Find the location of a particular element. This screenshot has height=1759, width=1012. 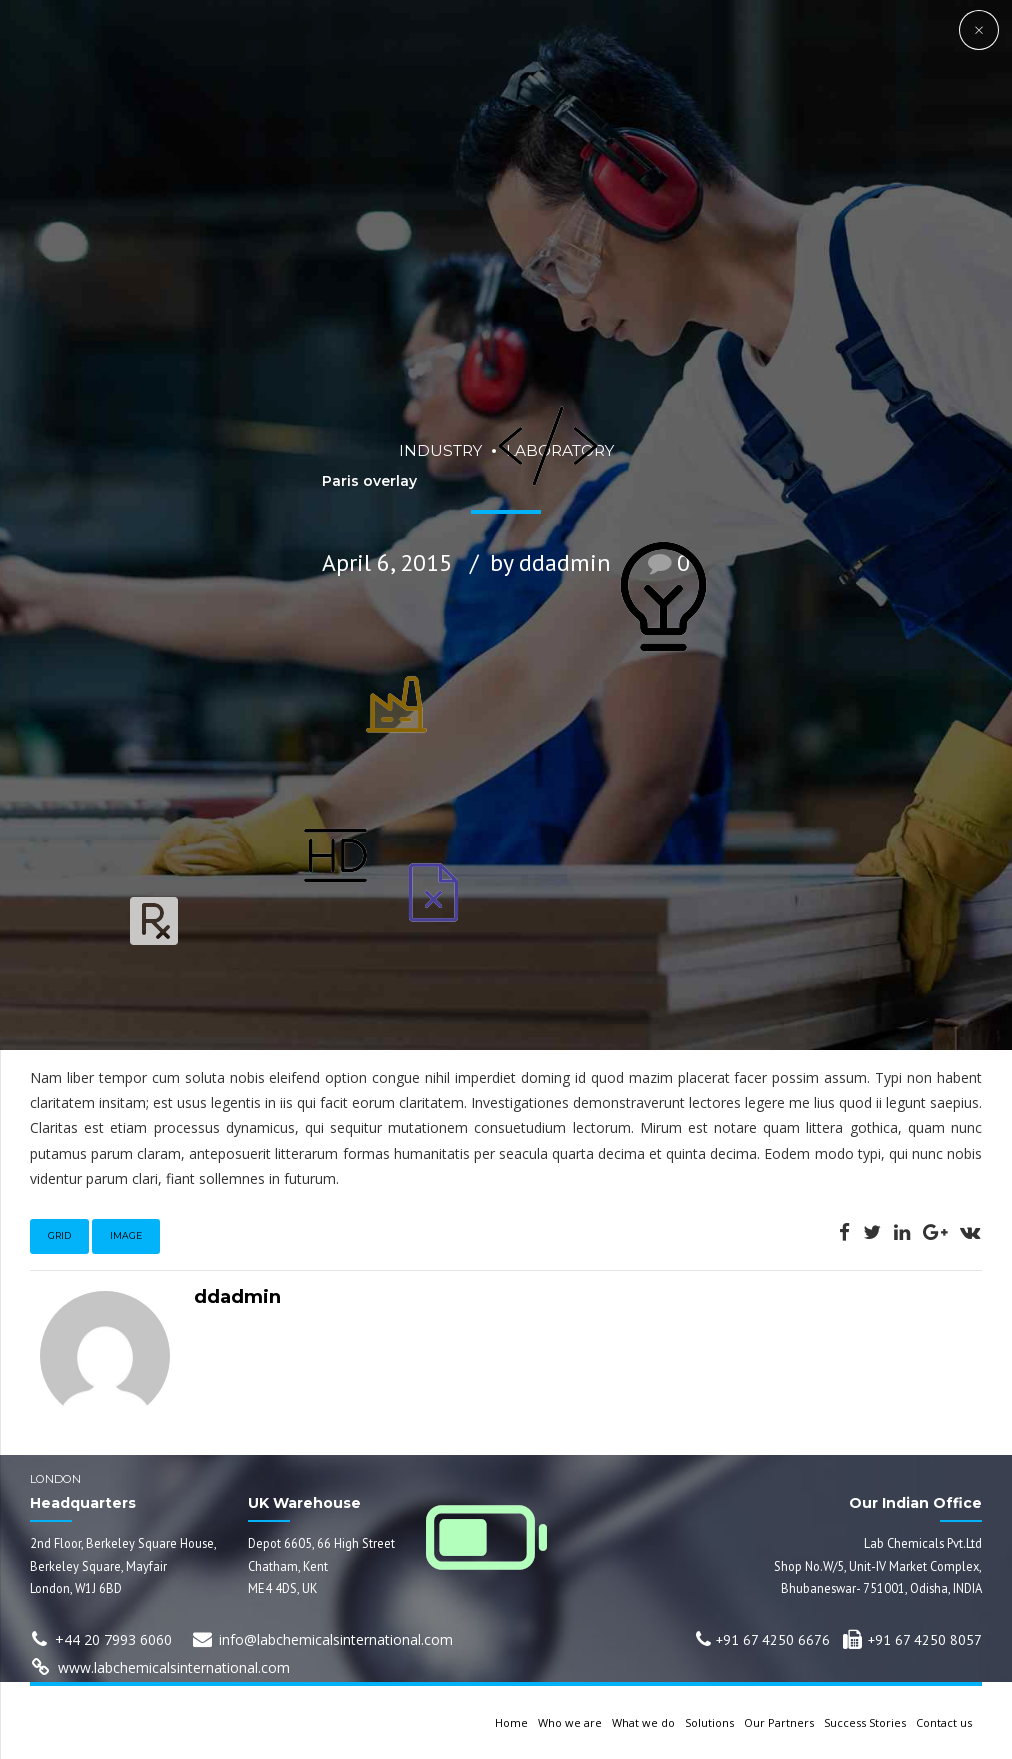

indicates high-definition video quality is located at coordinates (335, 855).